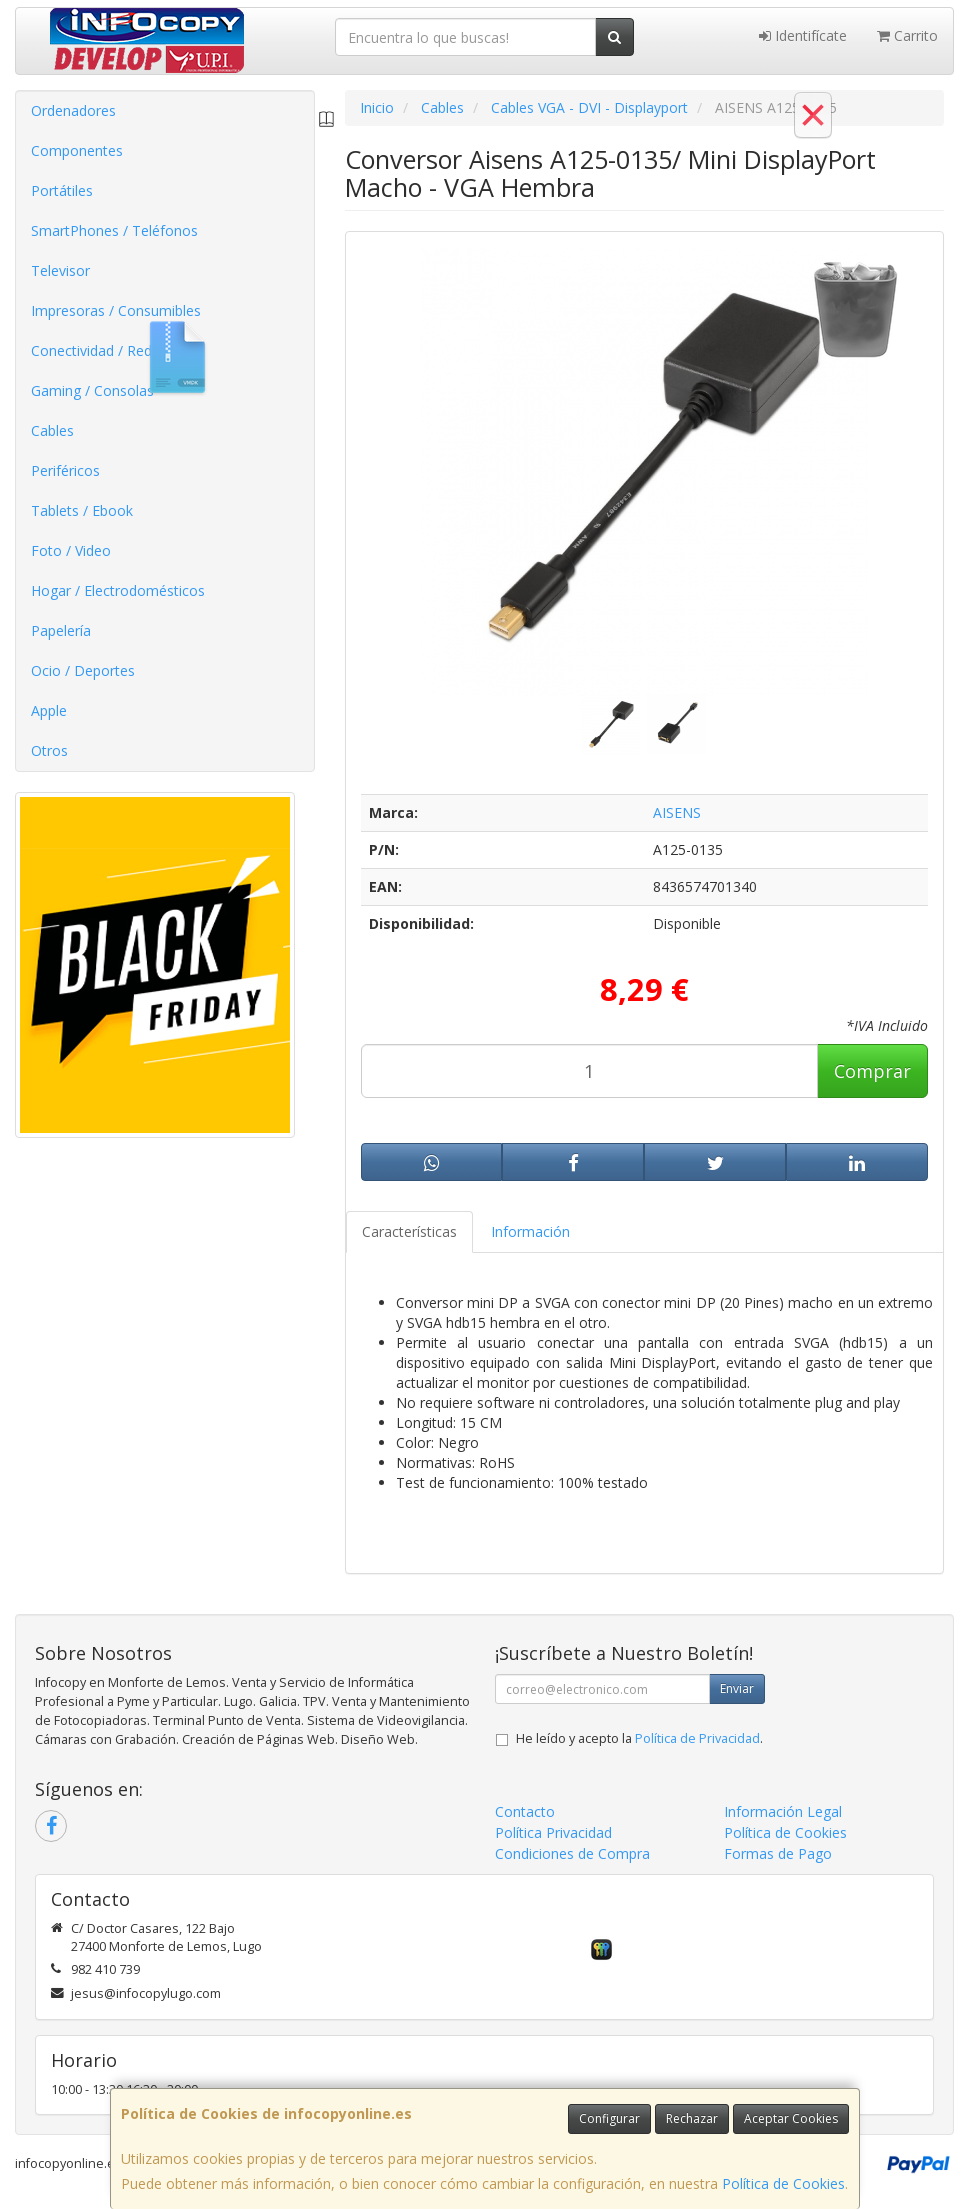 Image resolution: width=969 pixels, height=2209 pixels. What do you see at coordinates (855, 310) in the screenshot?
I see `trash bin containing items ready to be emptied` at bounding box center [855, 310].